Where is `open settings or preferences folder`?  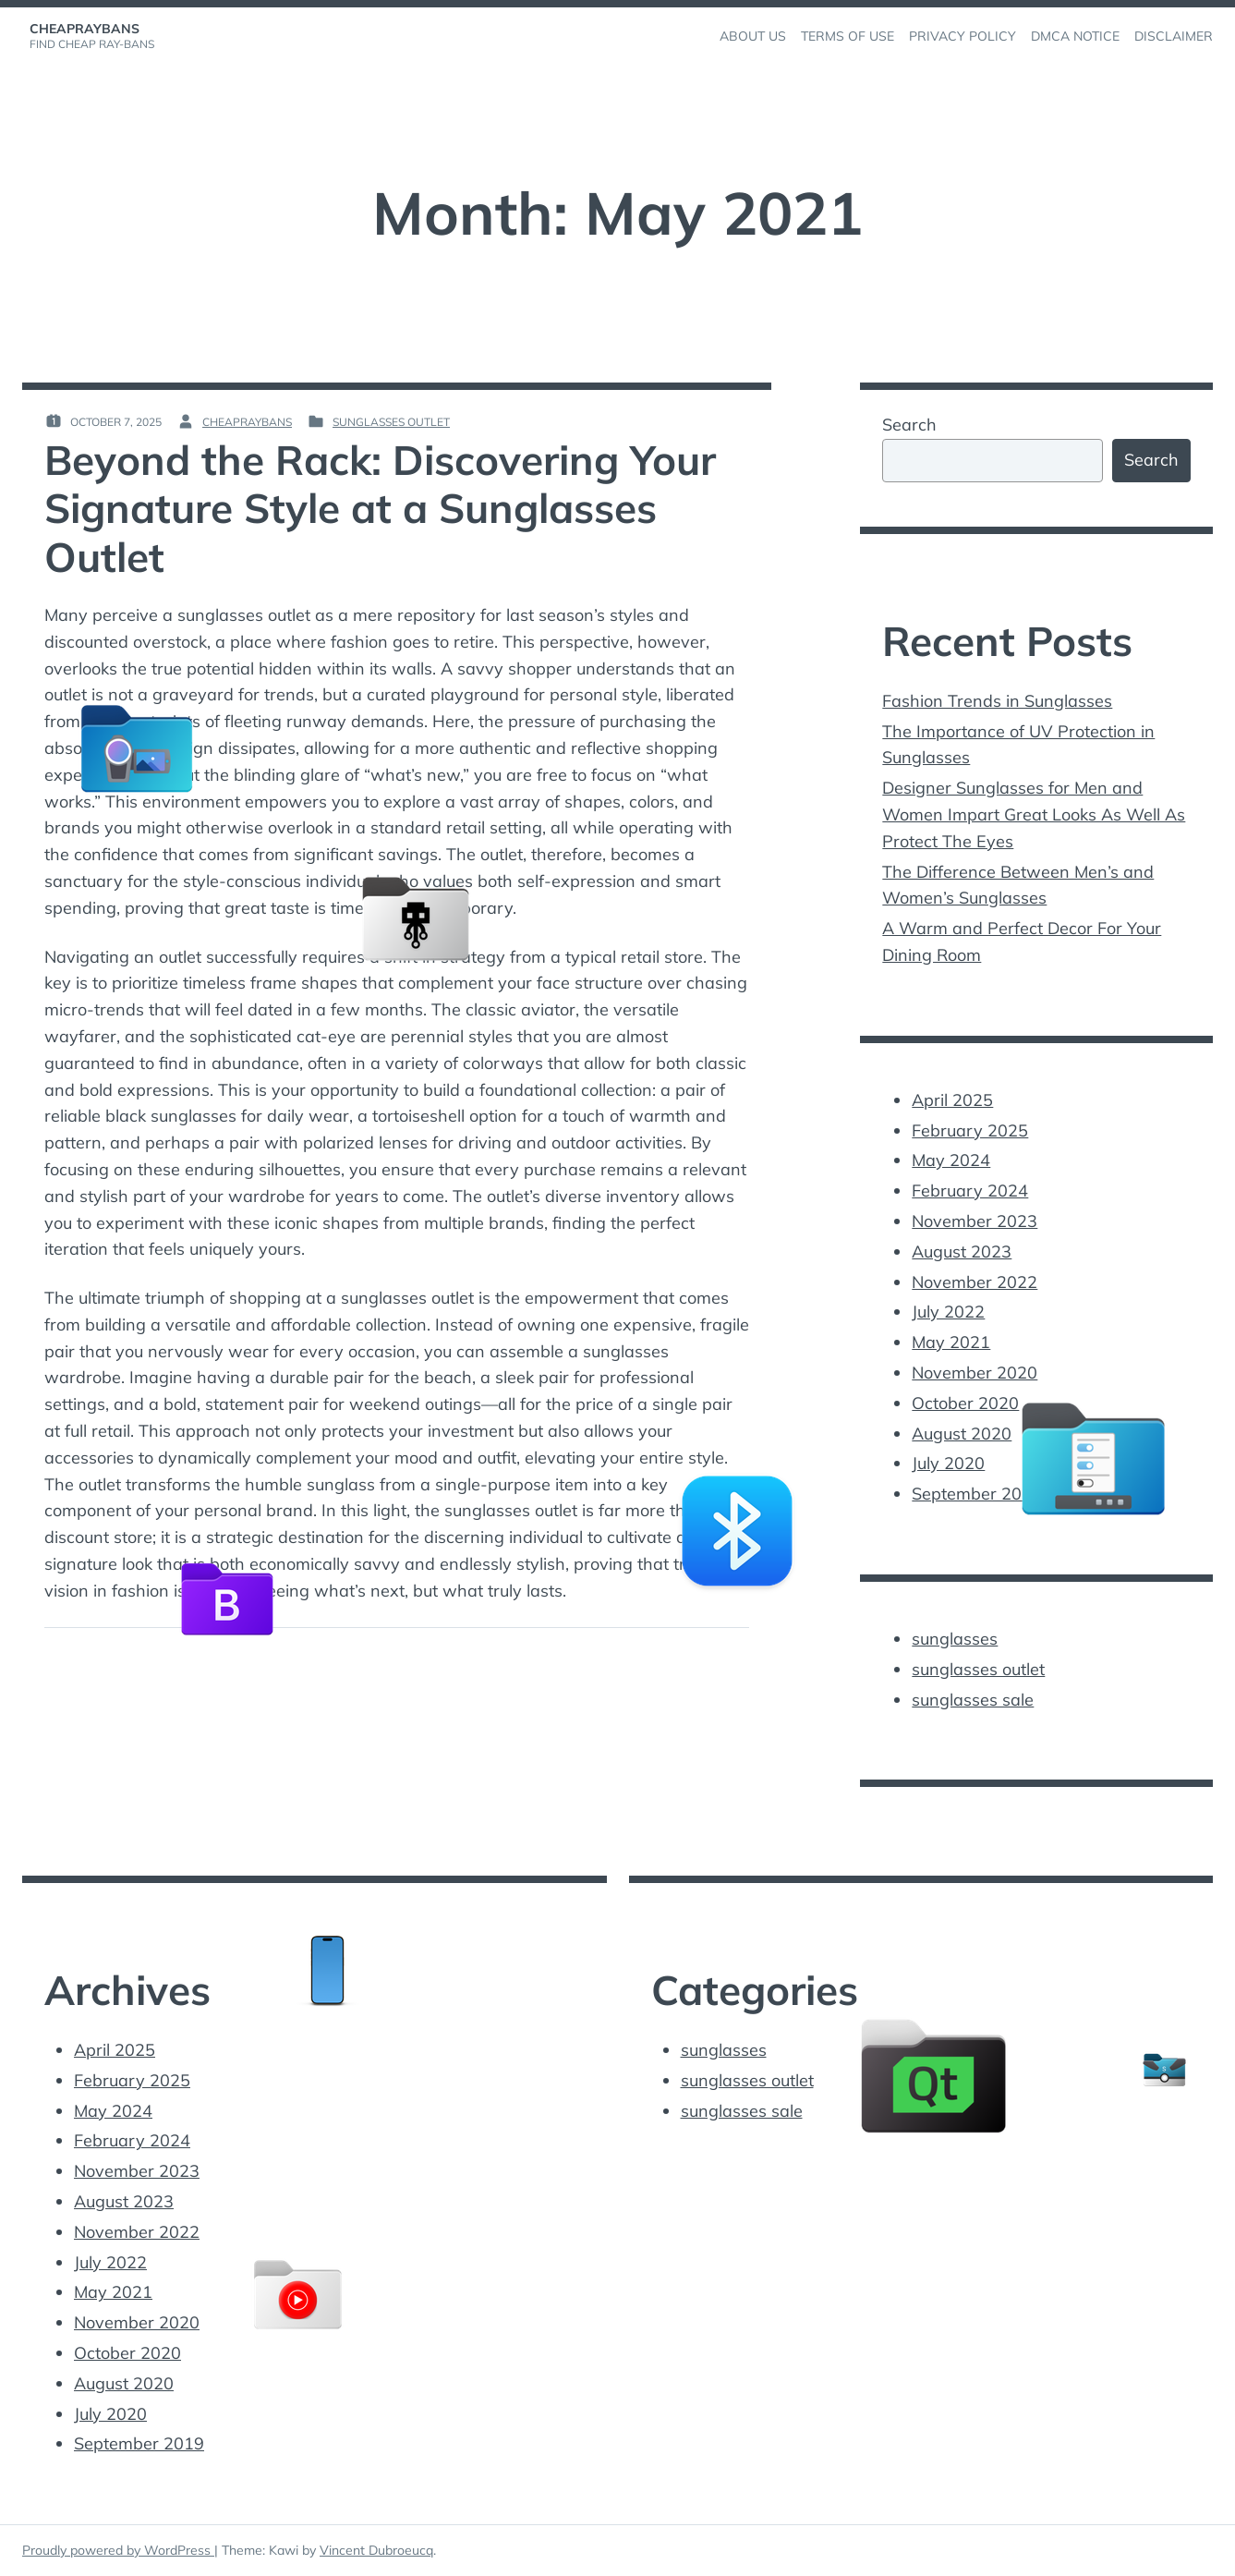 open settings or preferences folder is located at coordinates (1093, 1463).